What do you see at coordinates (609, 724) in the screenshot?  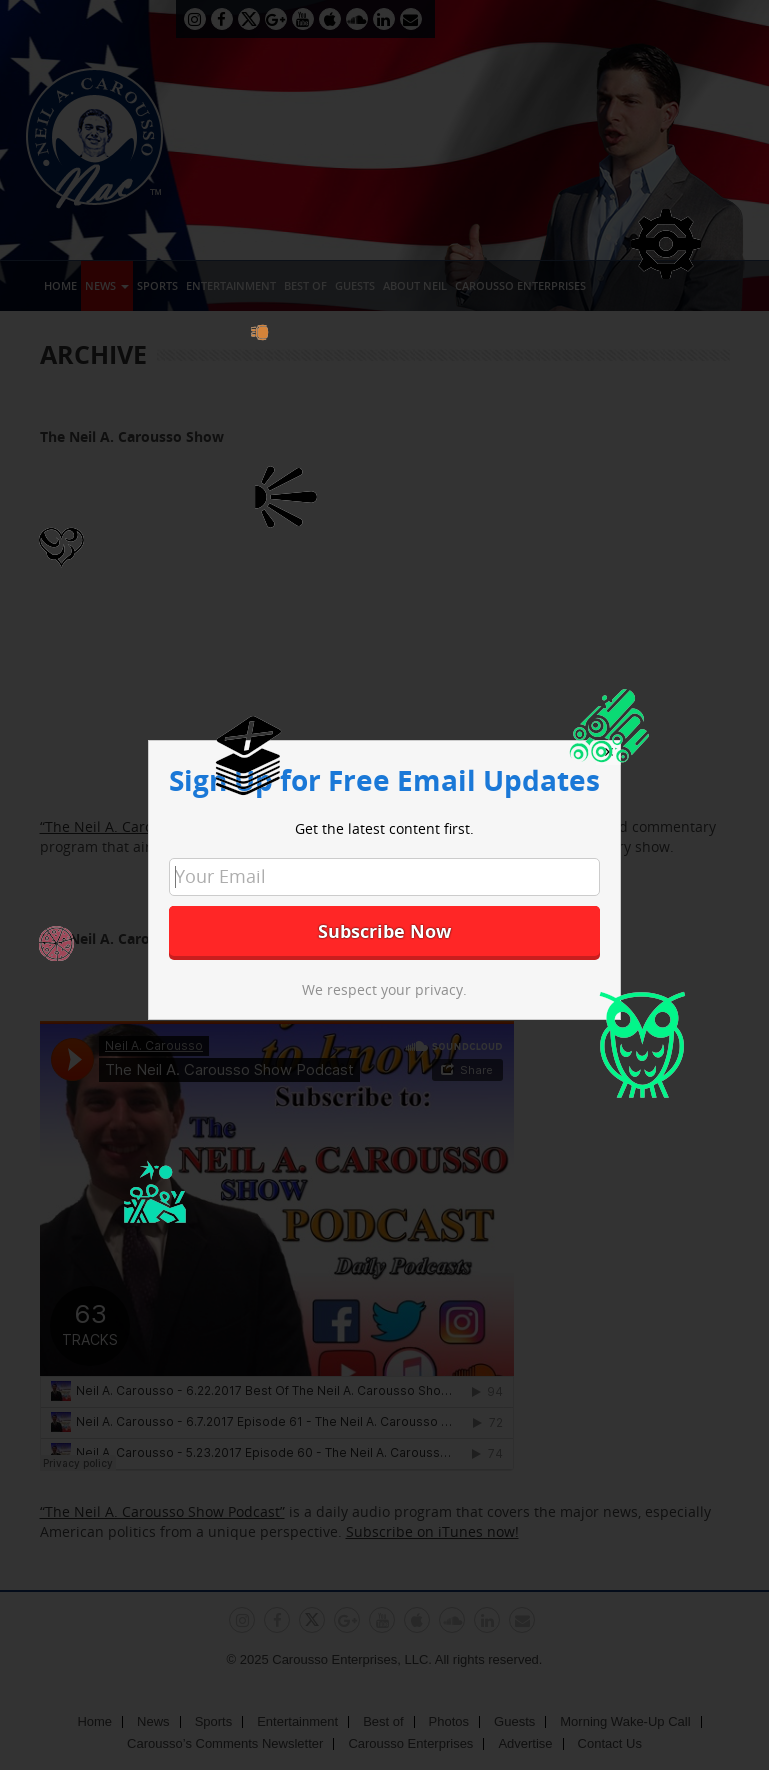 I see `wood resource inventory in a crafting game` at bounding box center [609, 724].